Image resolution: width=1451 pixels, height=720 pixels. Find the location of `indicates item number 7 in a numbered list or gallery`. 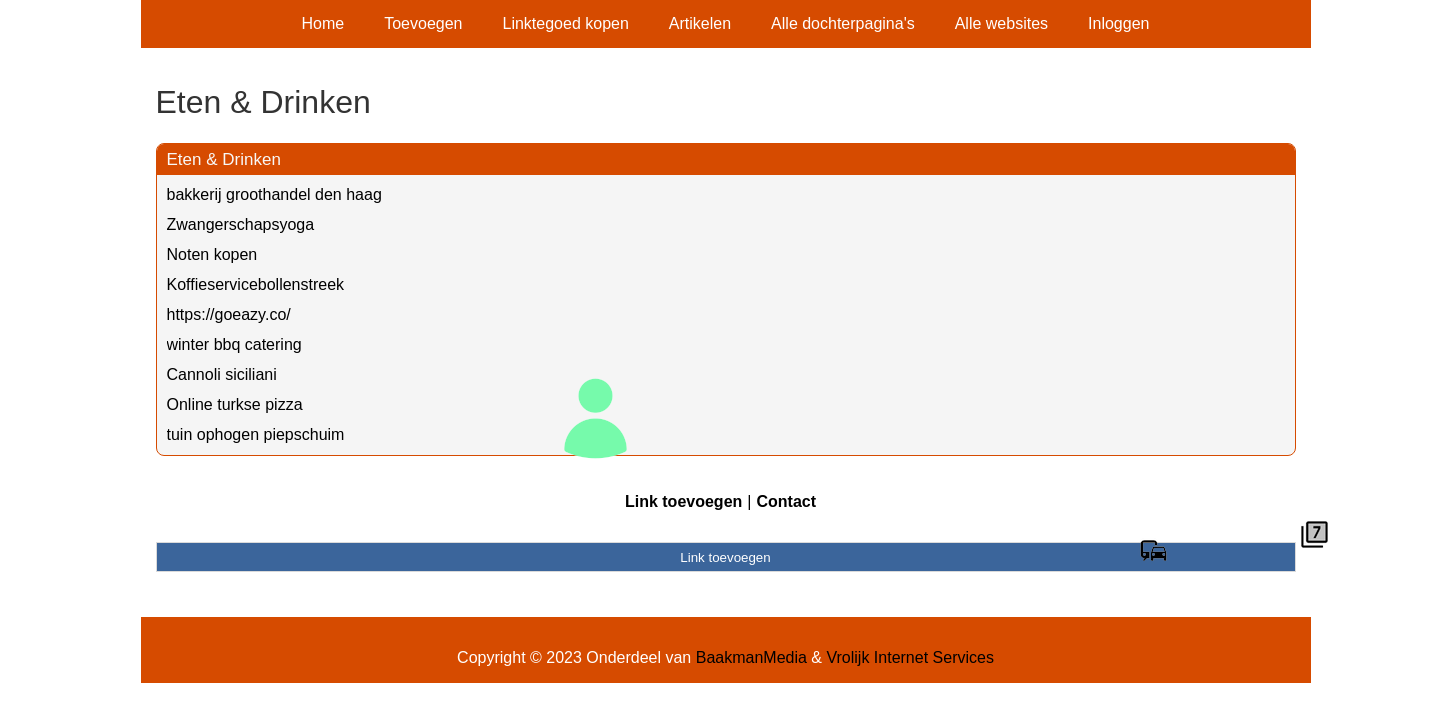

indicates item number 7 in a numbered list or gallery is located at coordinates (1314, 534).